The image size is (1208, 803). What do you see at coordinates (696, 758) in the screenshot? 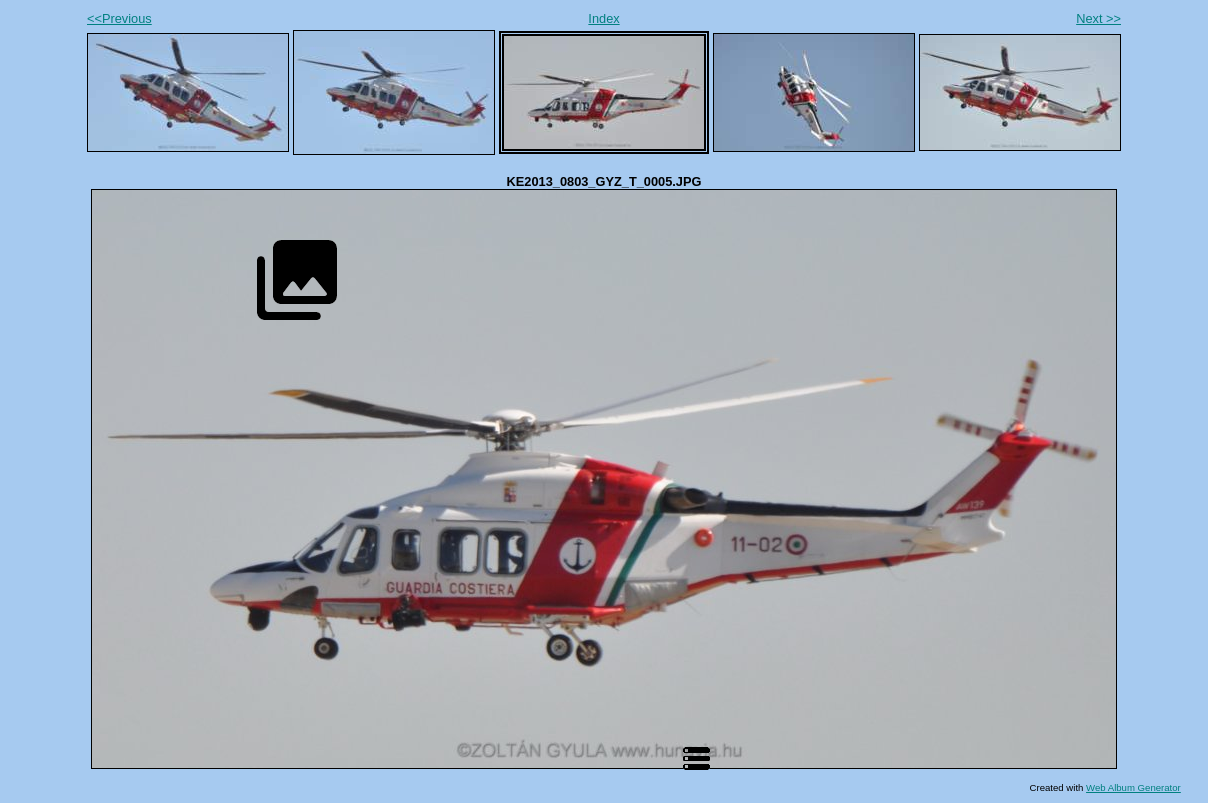
I see `view device storage settings` at bounding box center [696, 758].